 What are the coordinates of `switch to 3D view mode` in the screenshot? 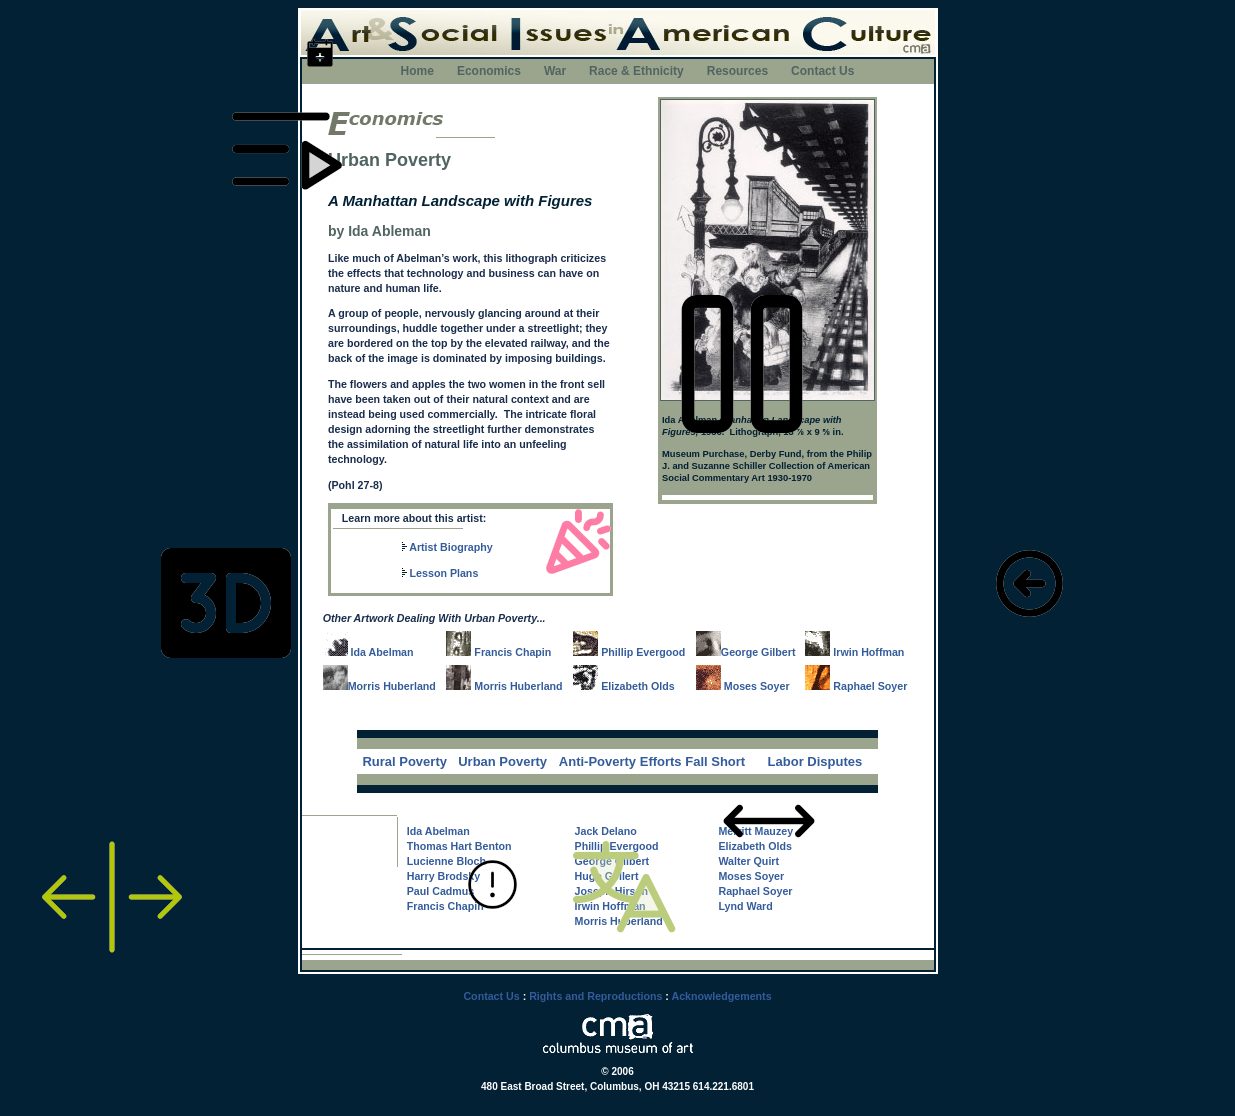 It's located at (226, 603).